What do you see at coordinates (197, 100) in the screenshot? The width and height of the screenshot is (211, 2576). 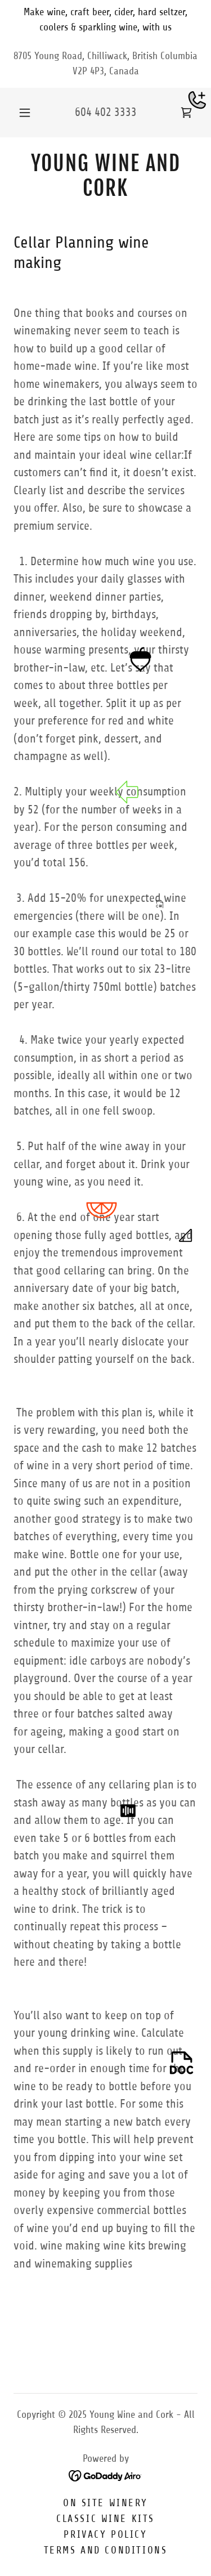 I see `add a new contact` at bounding box center [197, 100].